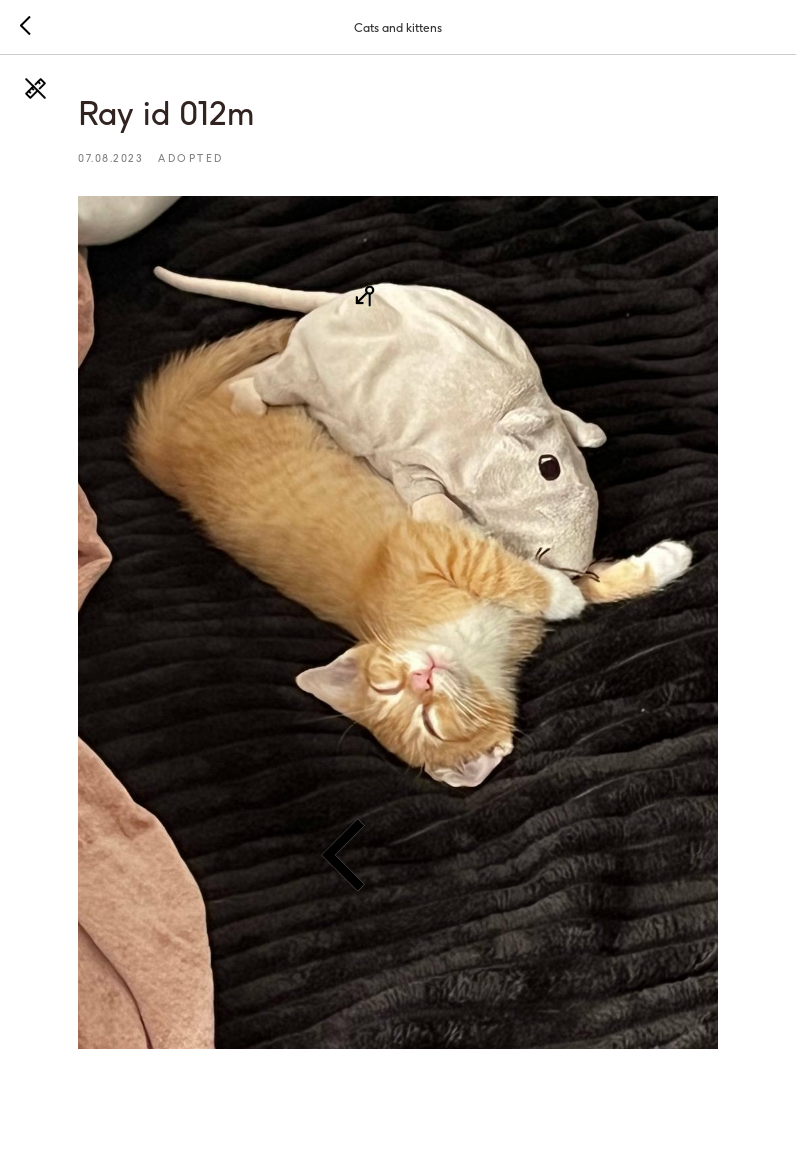 This screenshot has height=1170, width=796. Describe the element at coordinates (365, 296) in the screenshot. I see `take the first left exit at the roundabout` at that location.